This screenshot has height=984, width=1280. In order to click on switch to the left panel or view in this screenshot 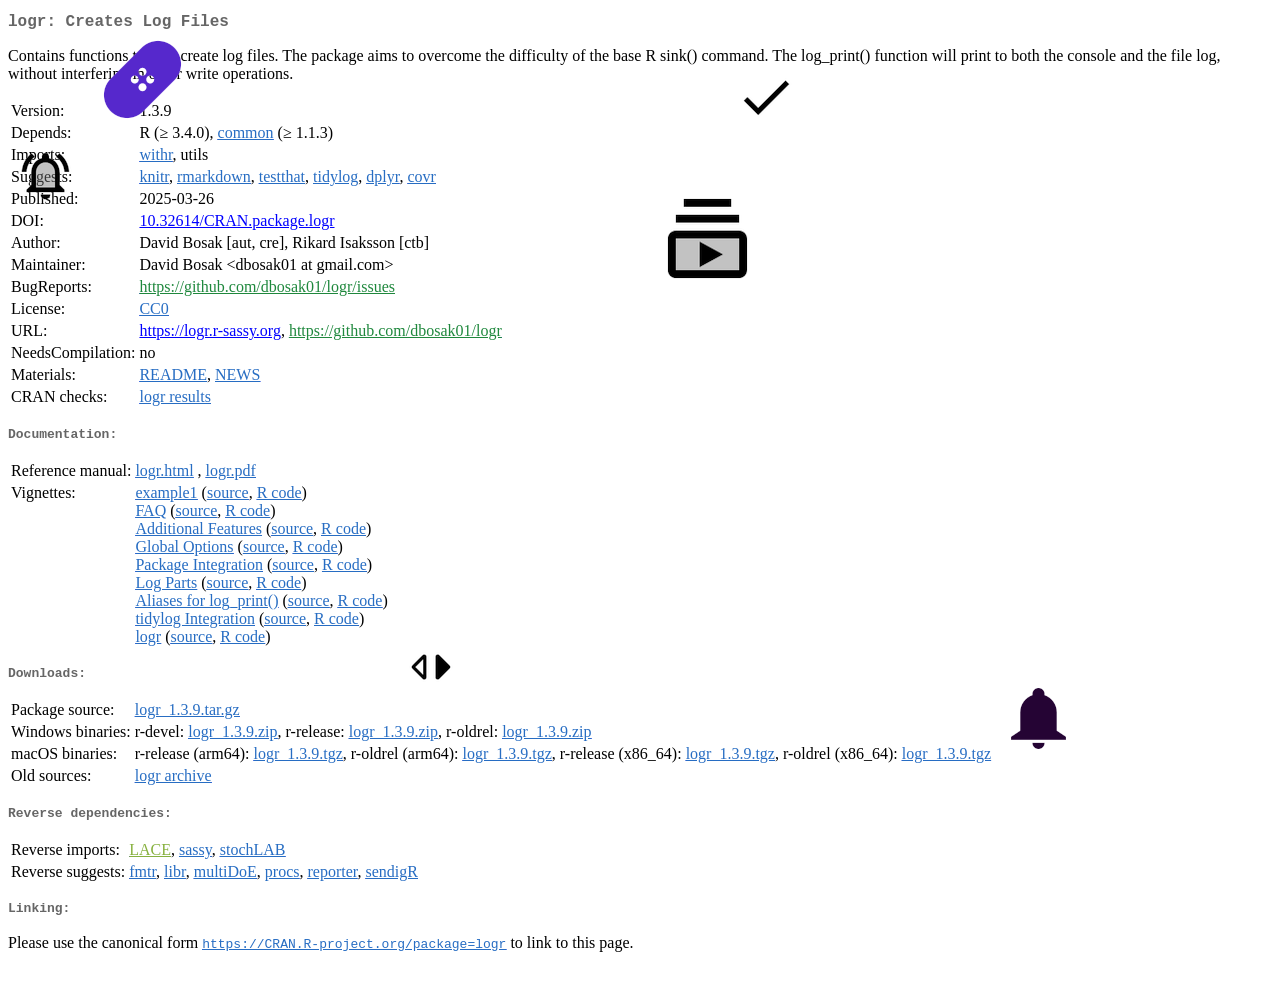, I will do `click(431, 667)`.